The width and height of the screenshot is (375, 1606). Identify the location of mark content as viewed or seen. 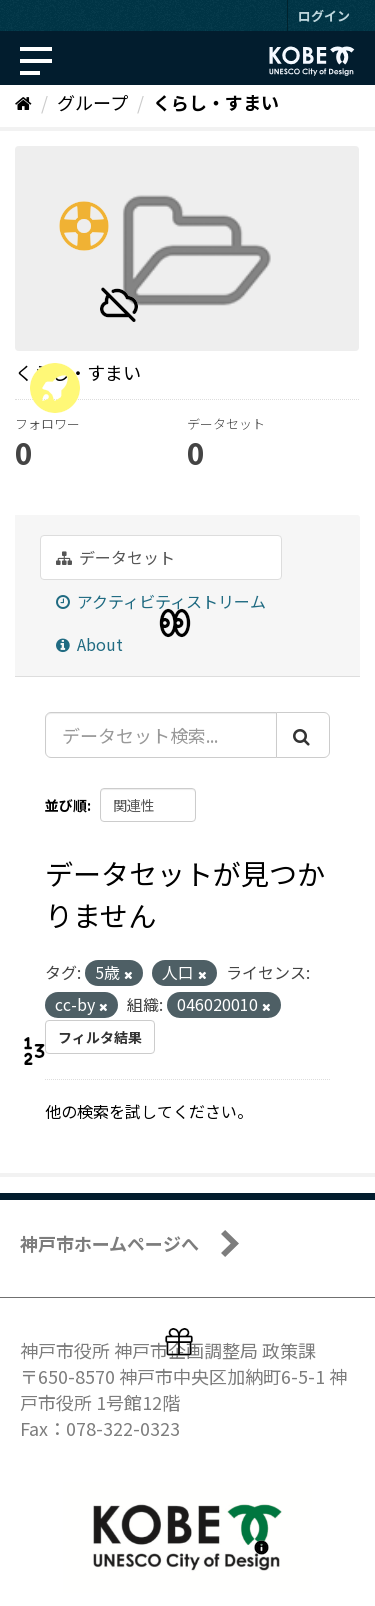
(175, 623).